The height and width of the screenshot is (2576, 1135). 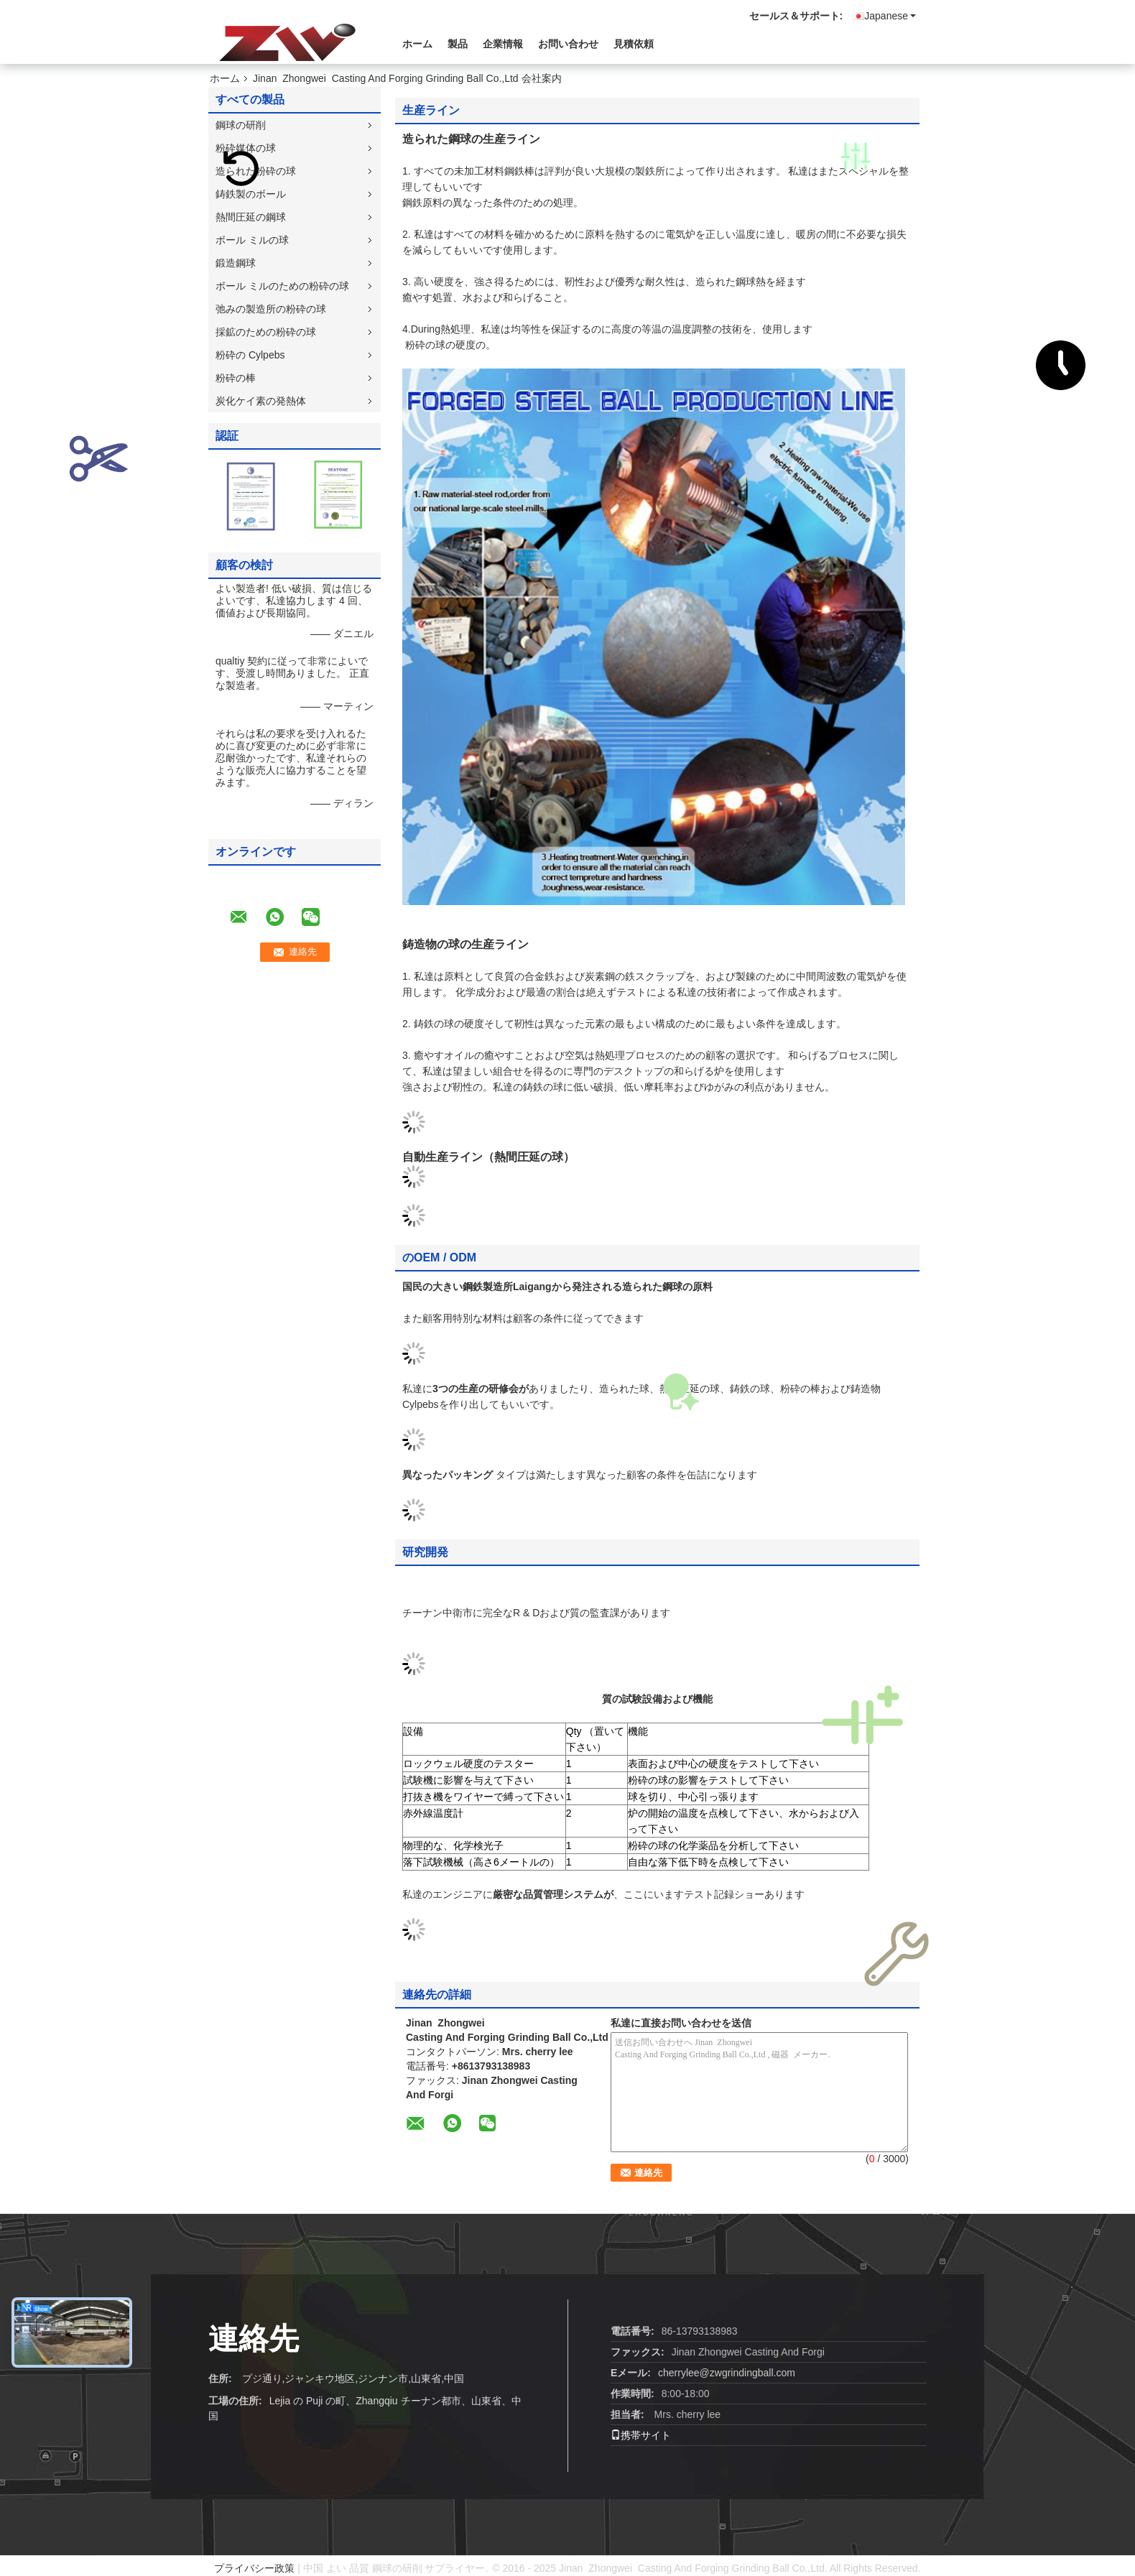 What do you see at coordinates (856, 156) in the screenshot?
I see `adjust settings or preferences` at bounding box center [856, 156].